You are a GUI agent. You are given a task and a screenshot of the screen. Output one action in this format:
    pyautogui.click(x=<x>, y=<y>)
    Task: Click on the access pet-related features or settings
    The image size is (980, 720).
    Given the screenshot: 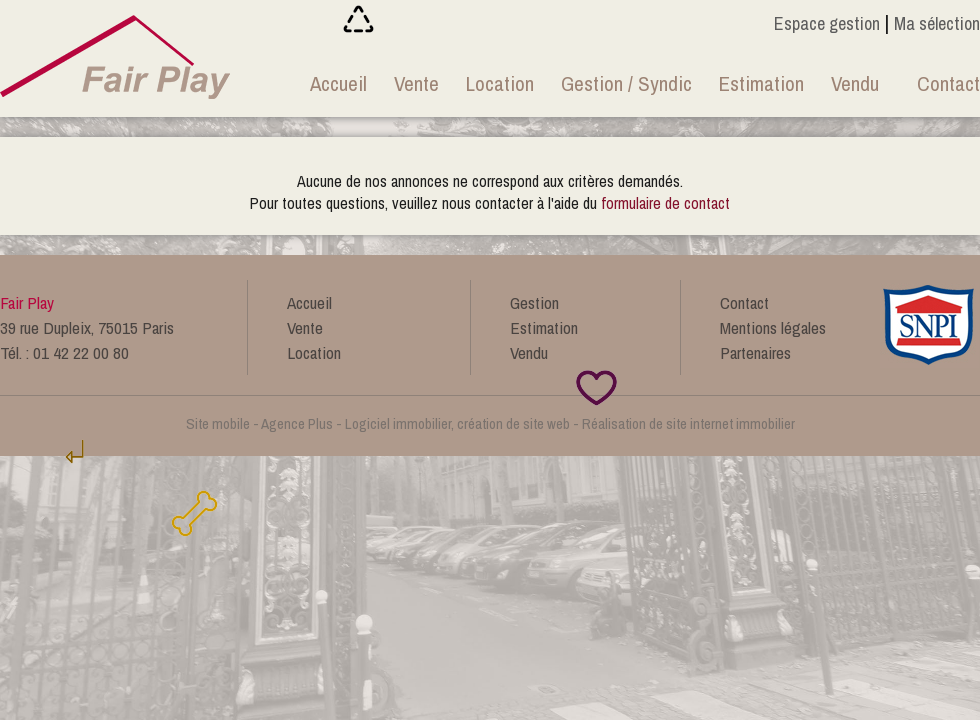 What is the action you would take?
    pyautogui.click(x=194, y=513)
    